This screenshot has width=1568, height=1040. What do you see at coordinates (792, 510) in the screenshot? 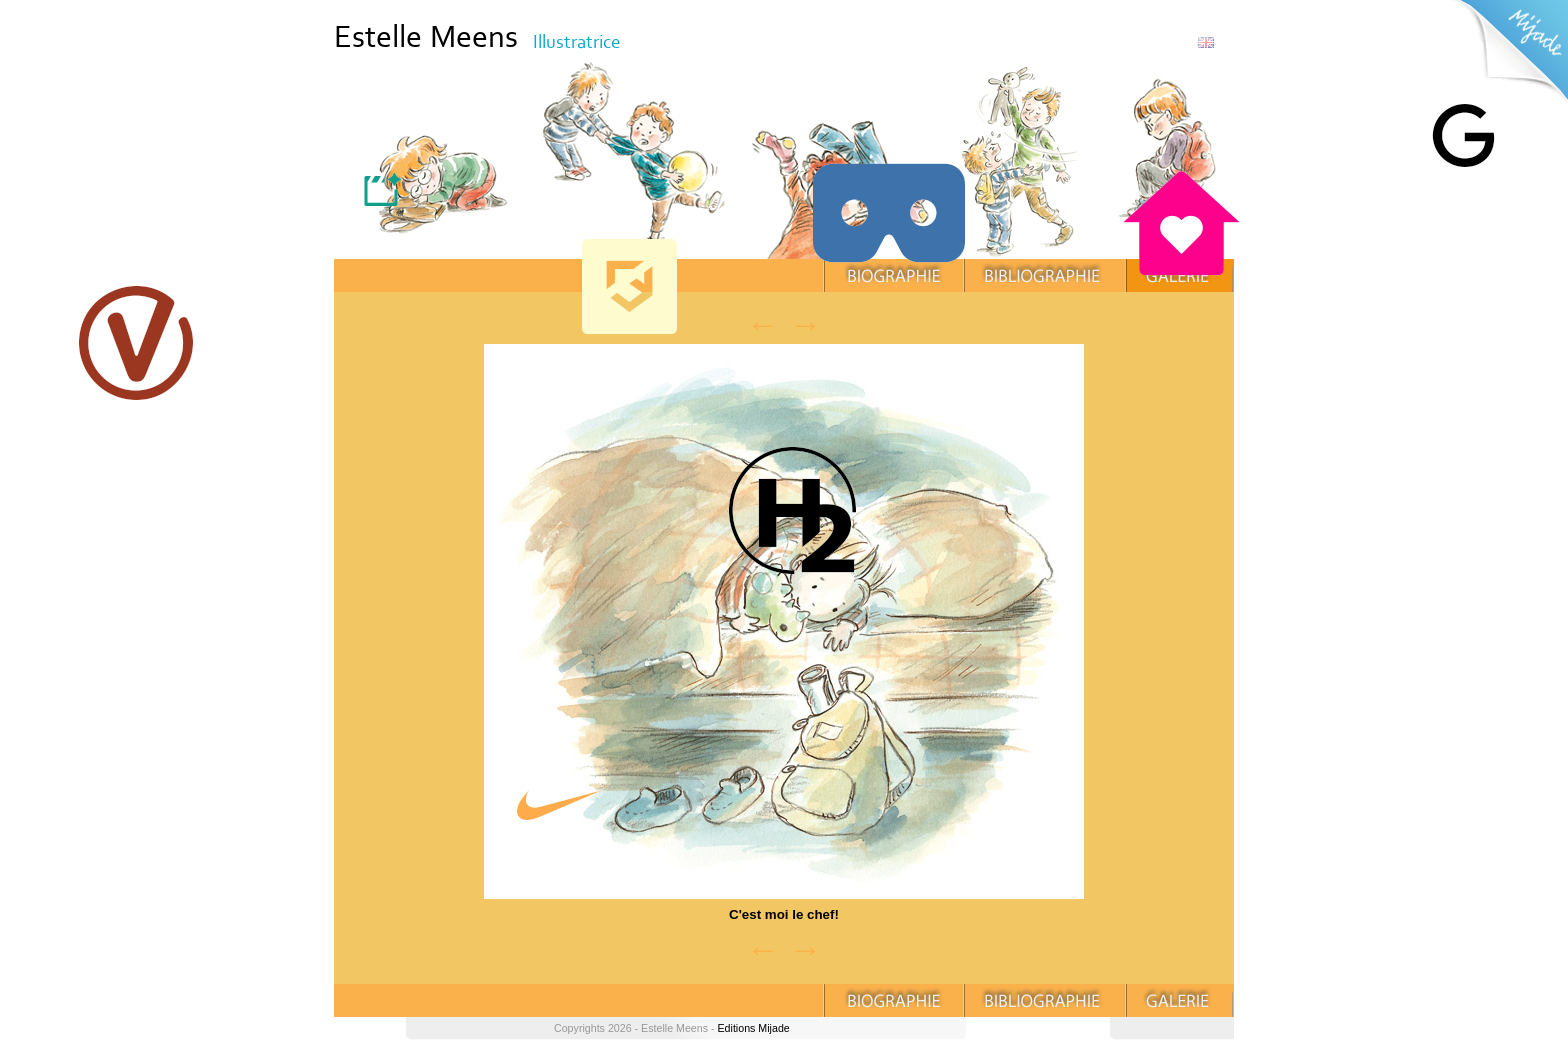
I see `h2 database logo` at bounding box center [792, 510].